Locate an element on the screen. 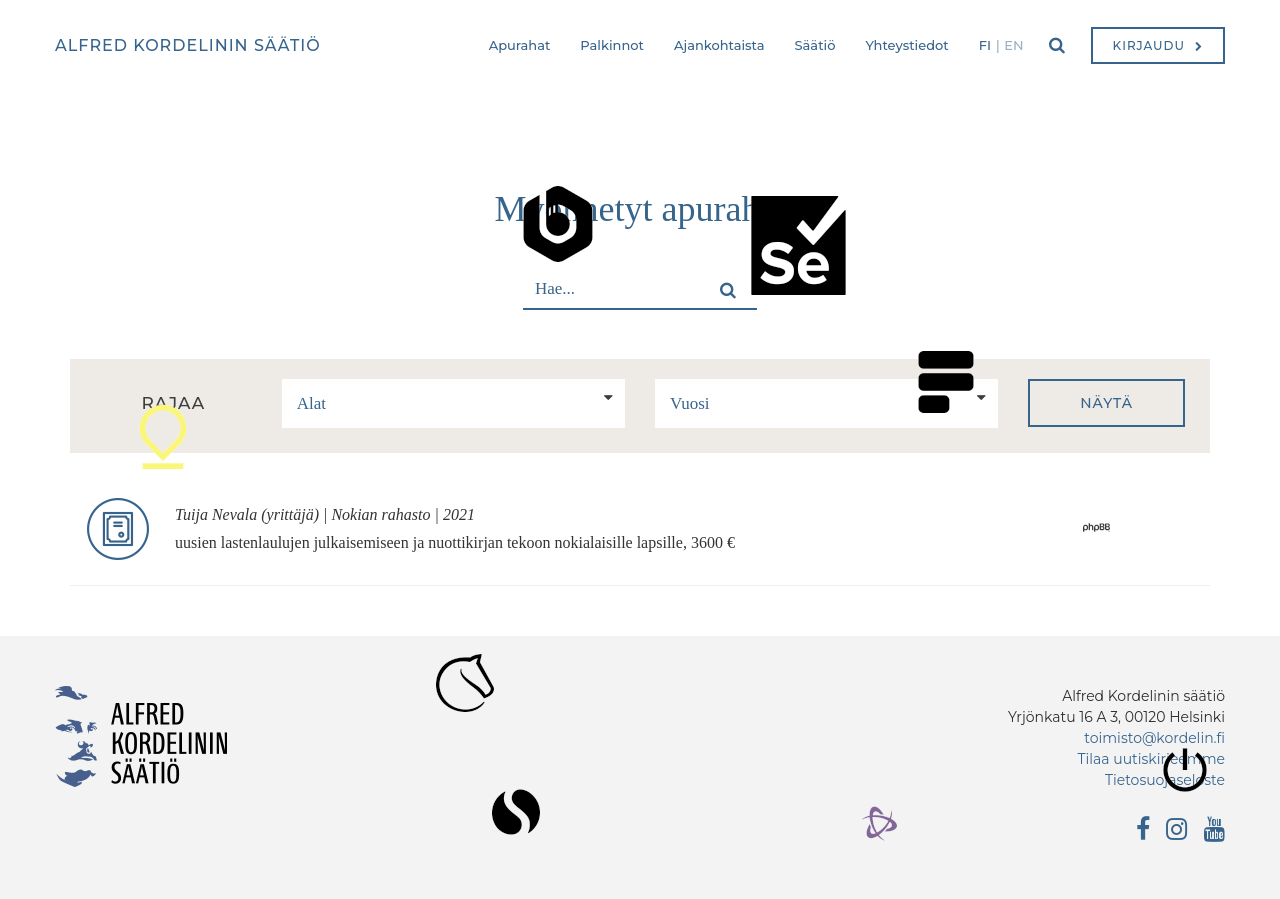 Image resolution: width=1280 pixels, height=899 pixels. open similarweb analytics platform is located at coordinates (516, 812).